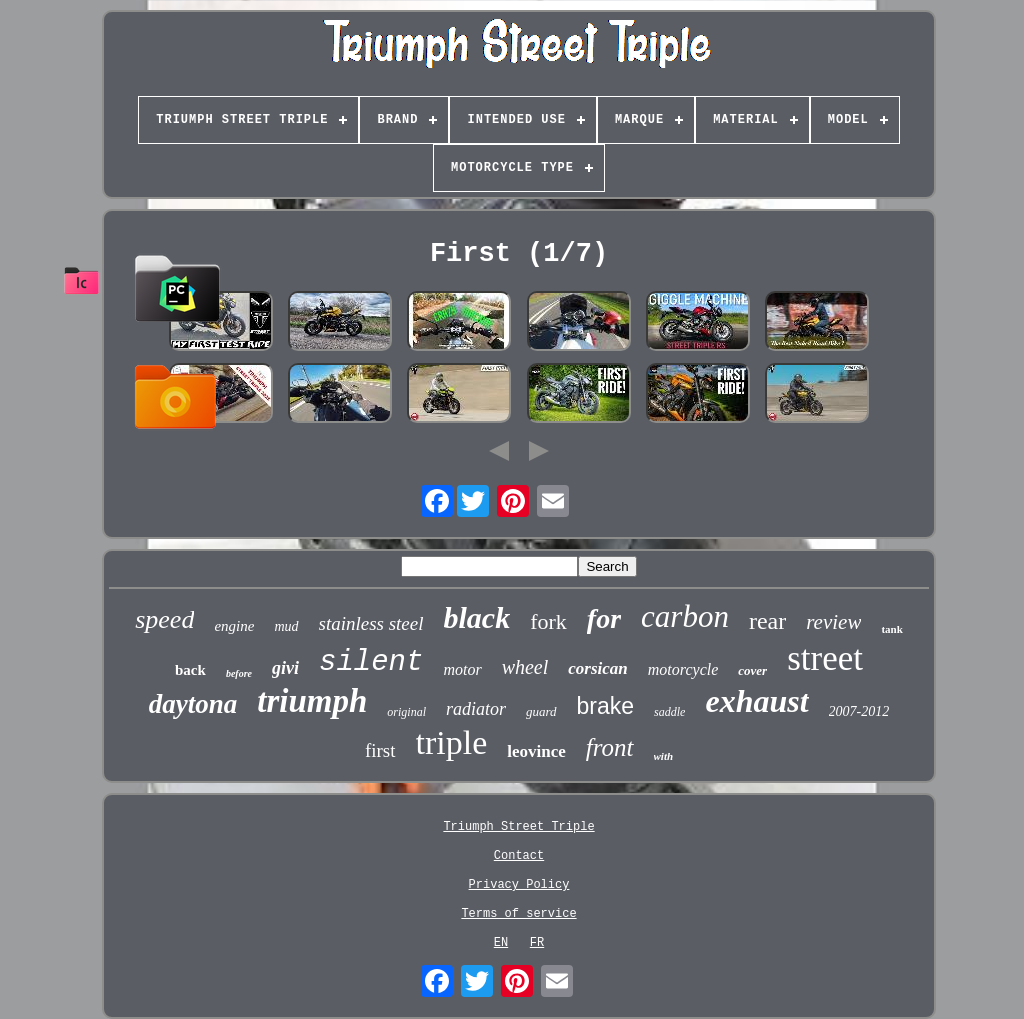  What do you see at coordinates (81, 281) in the screenshot?
I see `open folder containing Adobe InCopy files` at bounding box center [81, 281].